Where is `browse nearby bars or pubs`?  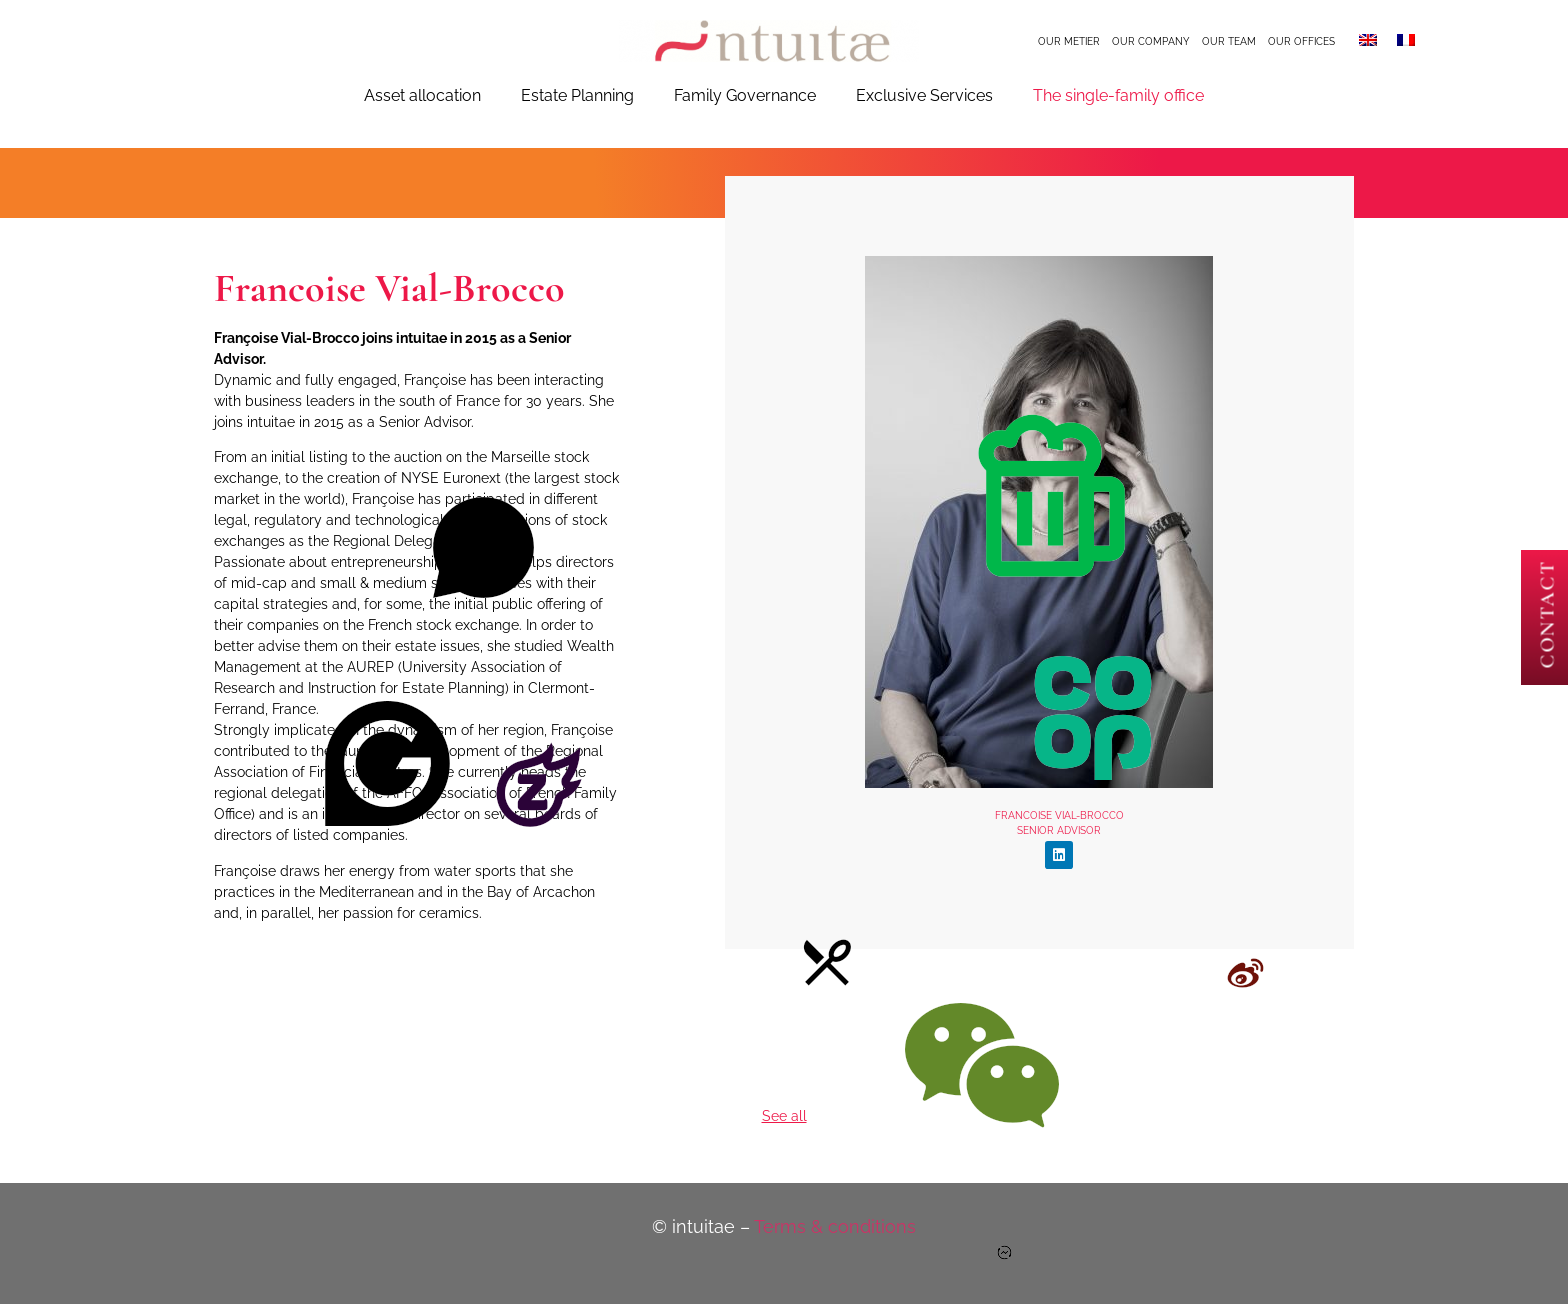
browse nearby bars or pubs is located at coordinates (1055, 499).